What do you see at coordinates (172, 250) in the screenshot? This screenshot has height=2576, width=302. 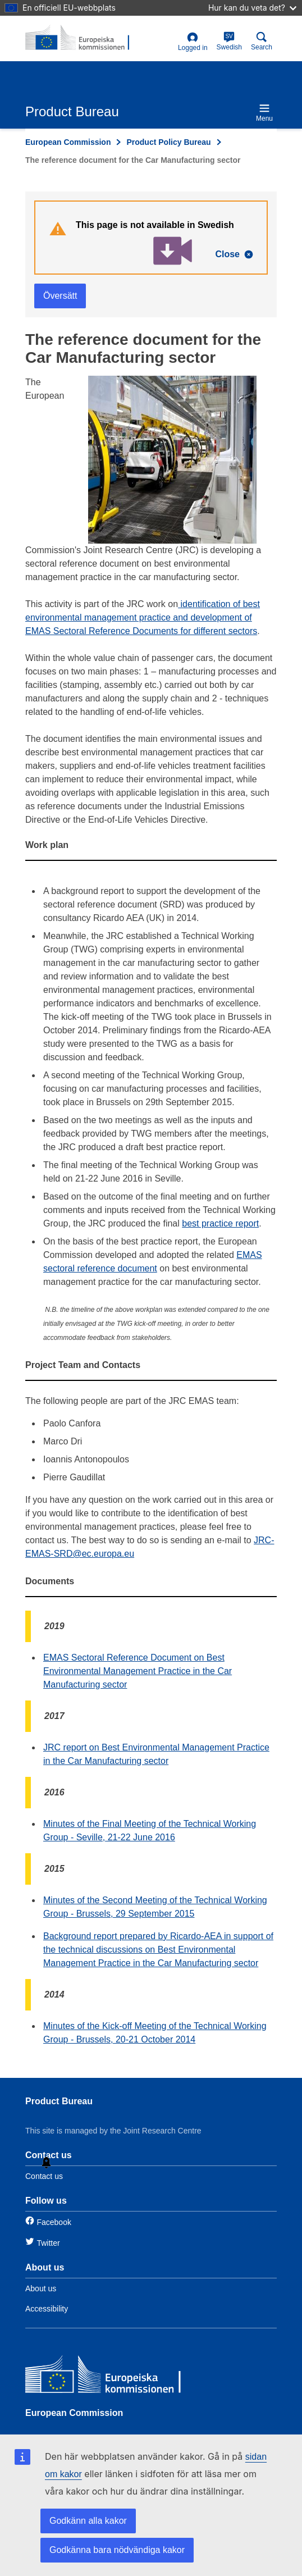 I see `download a video file` at bounding box center [172, 250].